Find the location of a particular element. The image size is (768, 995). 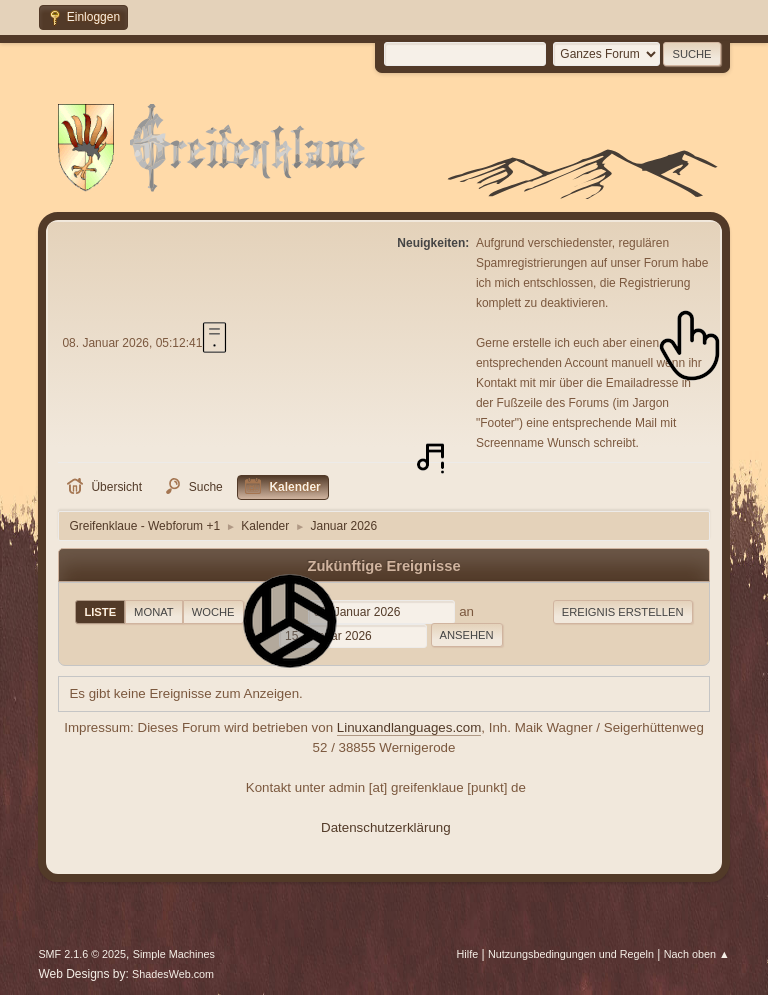

access volleyball or sports-related content is located at coordinates (290, 621).